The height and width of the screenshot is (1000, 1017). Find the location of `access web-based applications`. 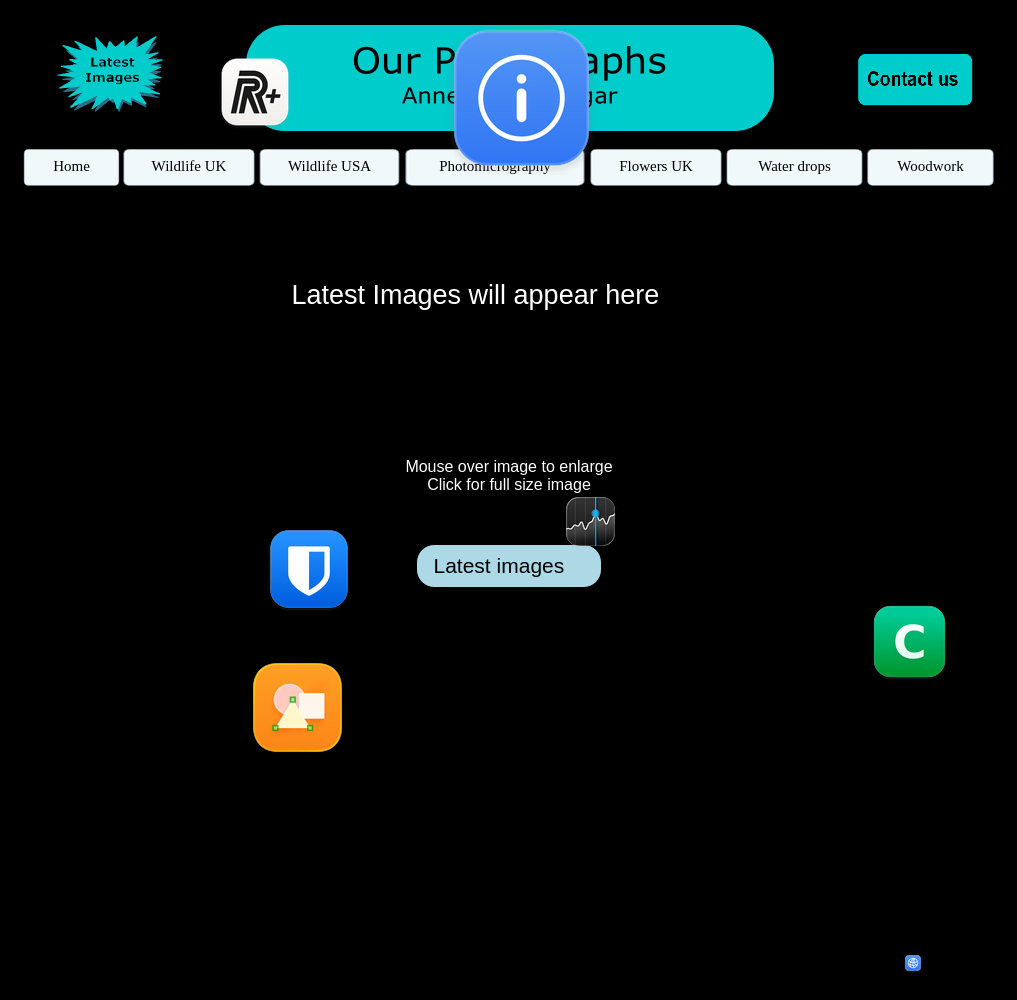

access web-based applications is located at coordinates (913, 963).